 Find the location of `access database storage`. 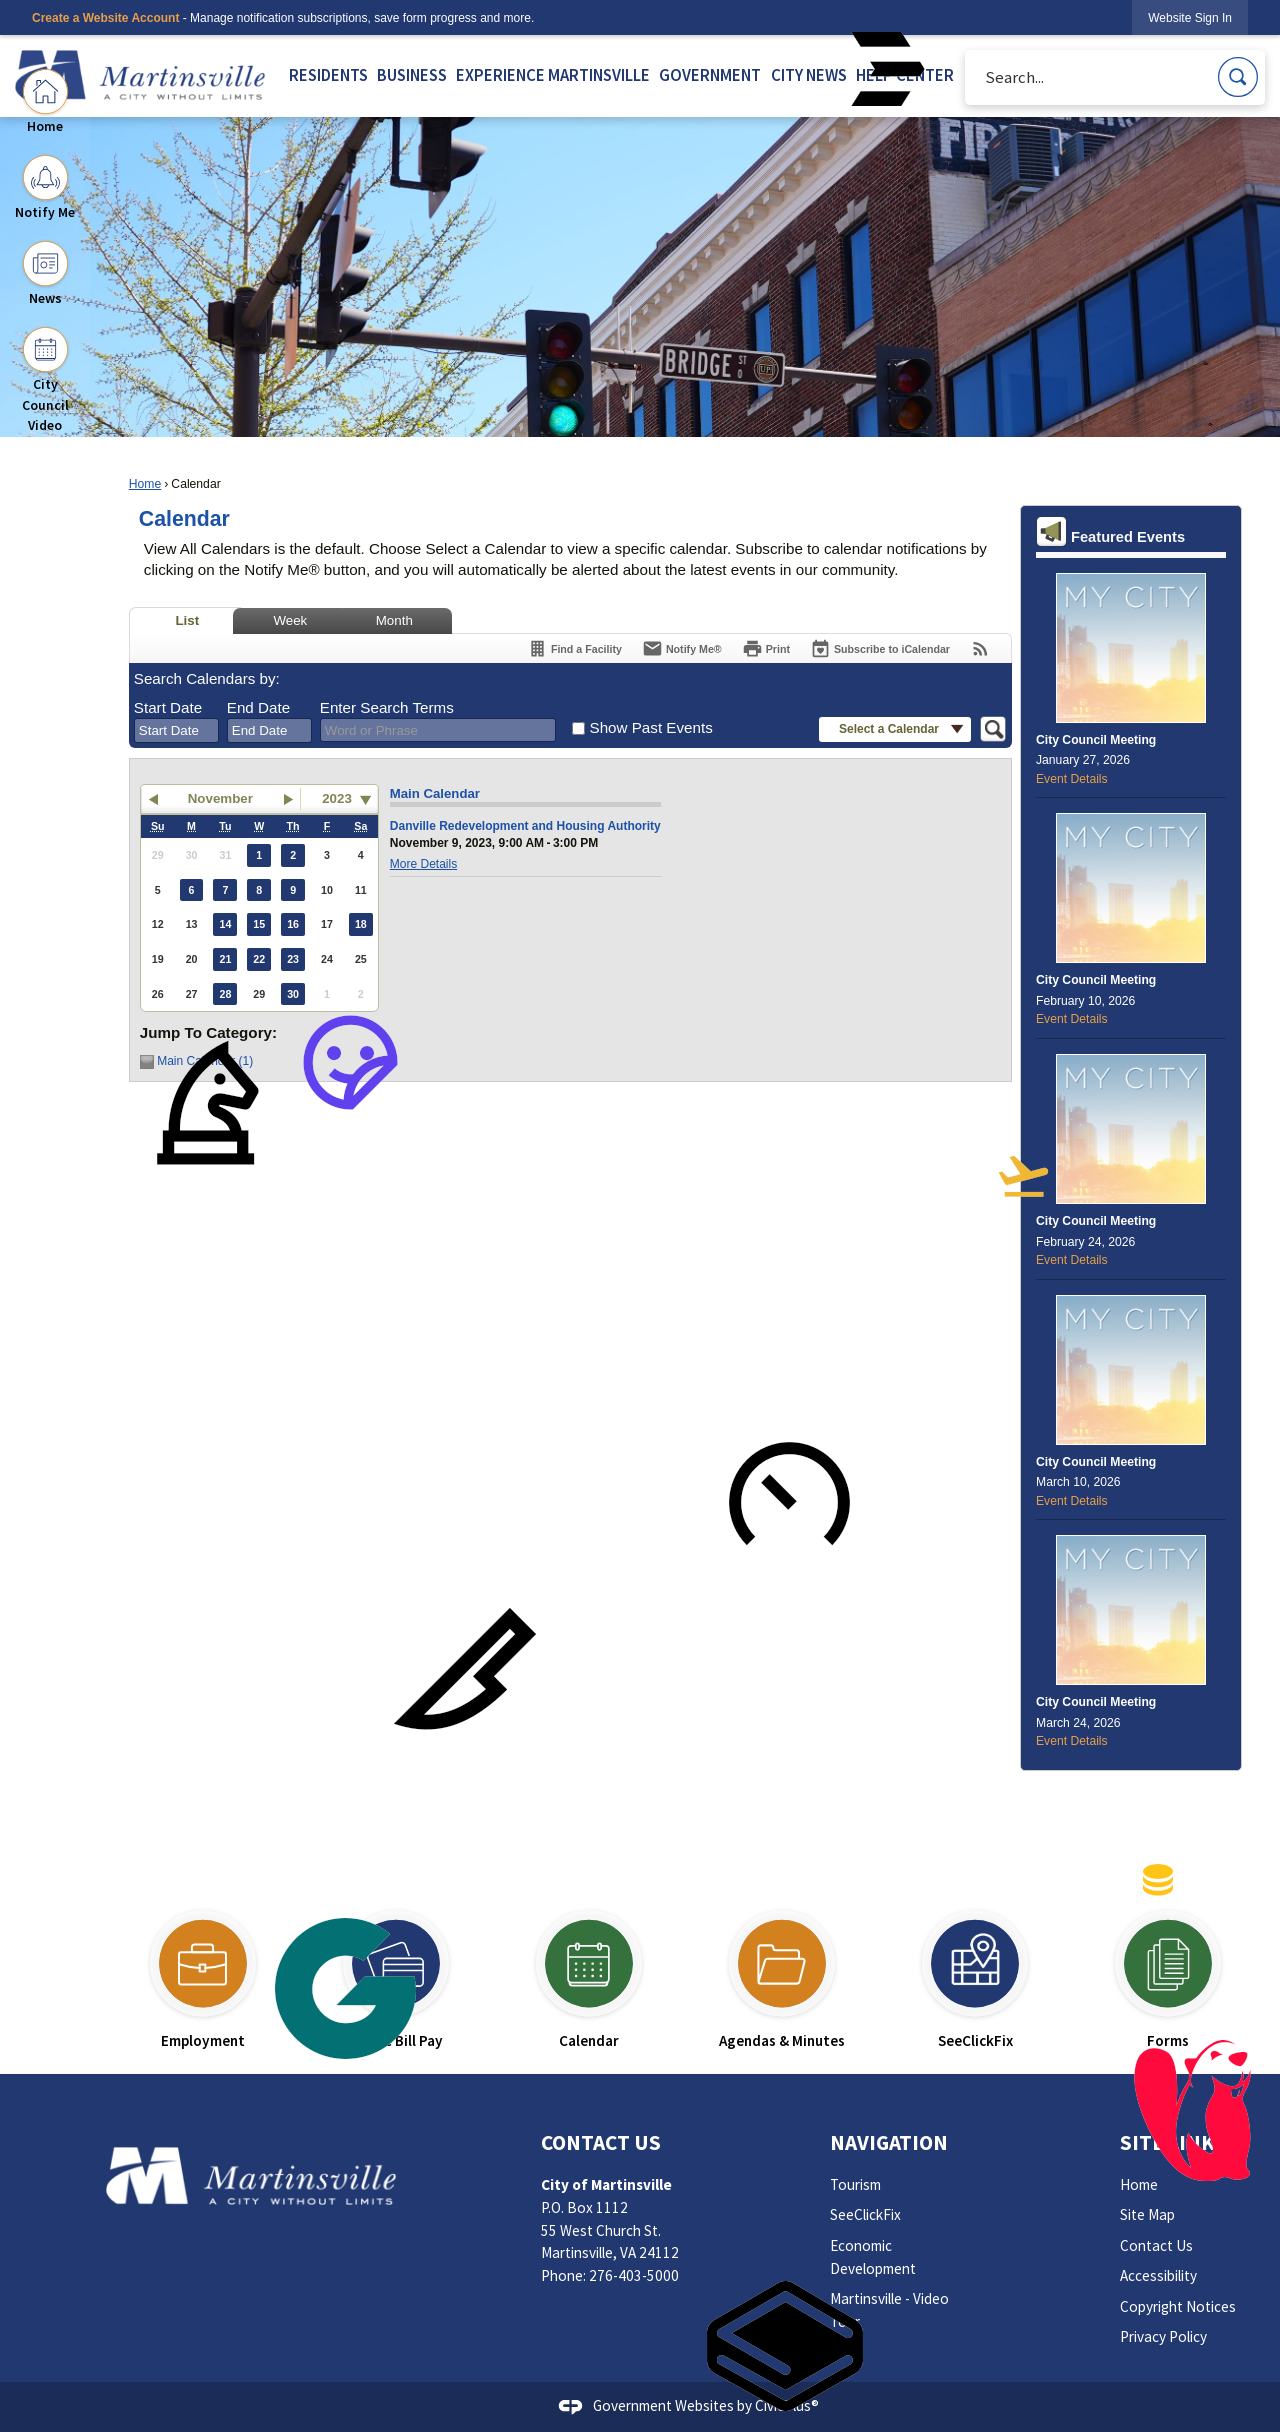

access database storage is located at coordinates (1158, 1879).